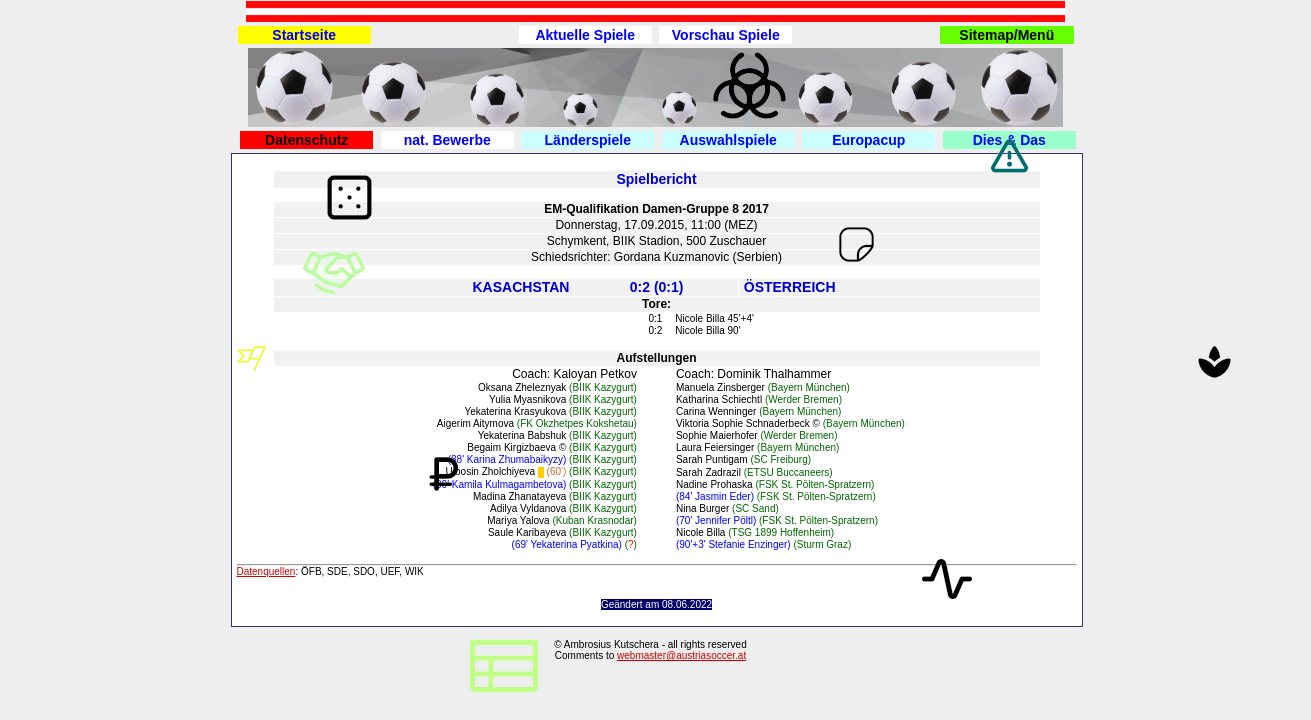 The image size is (1311, 720). Describe the element at coordinates (749, 87) in the screenshot. I see `indicates hazardous or dangerous content` at that location.